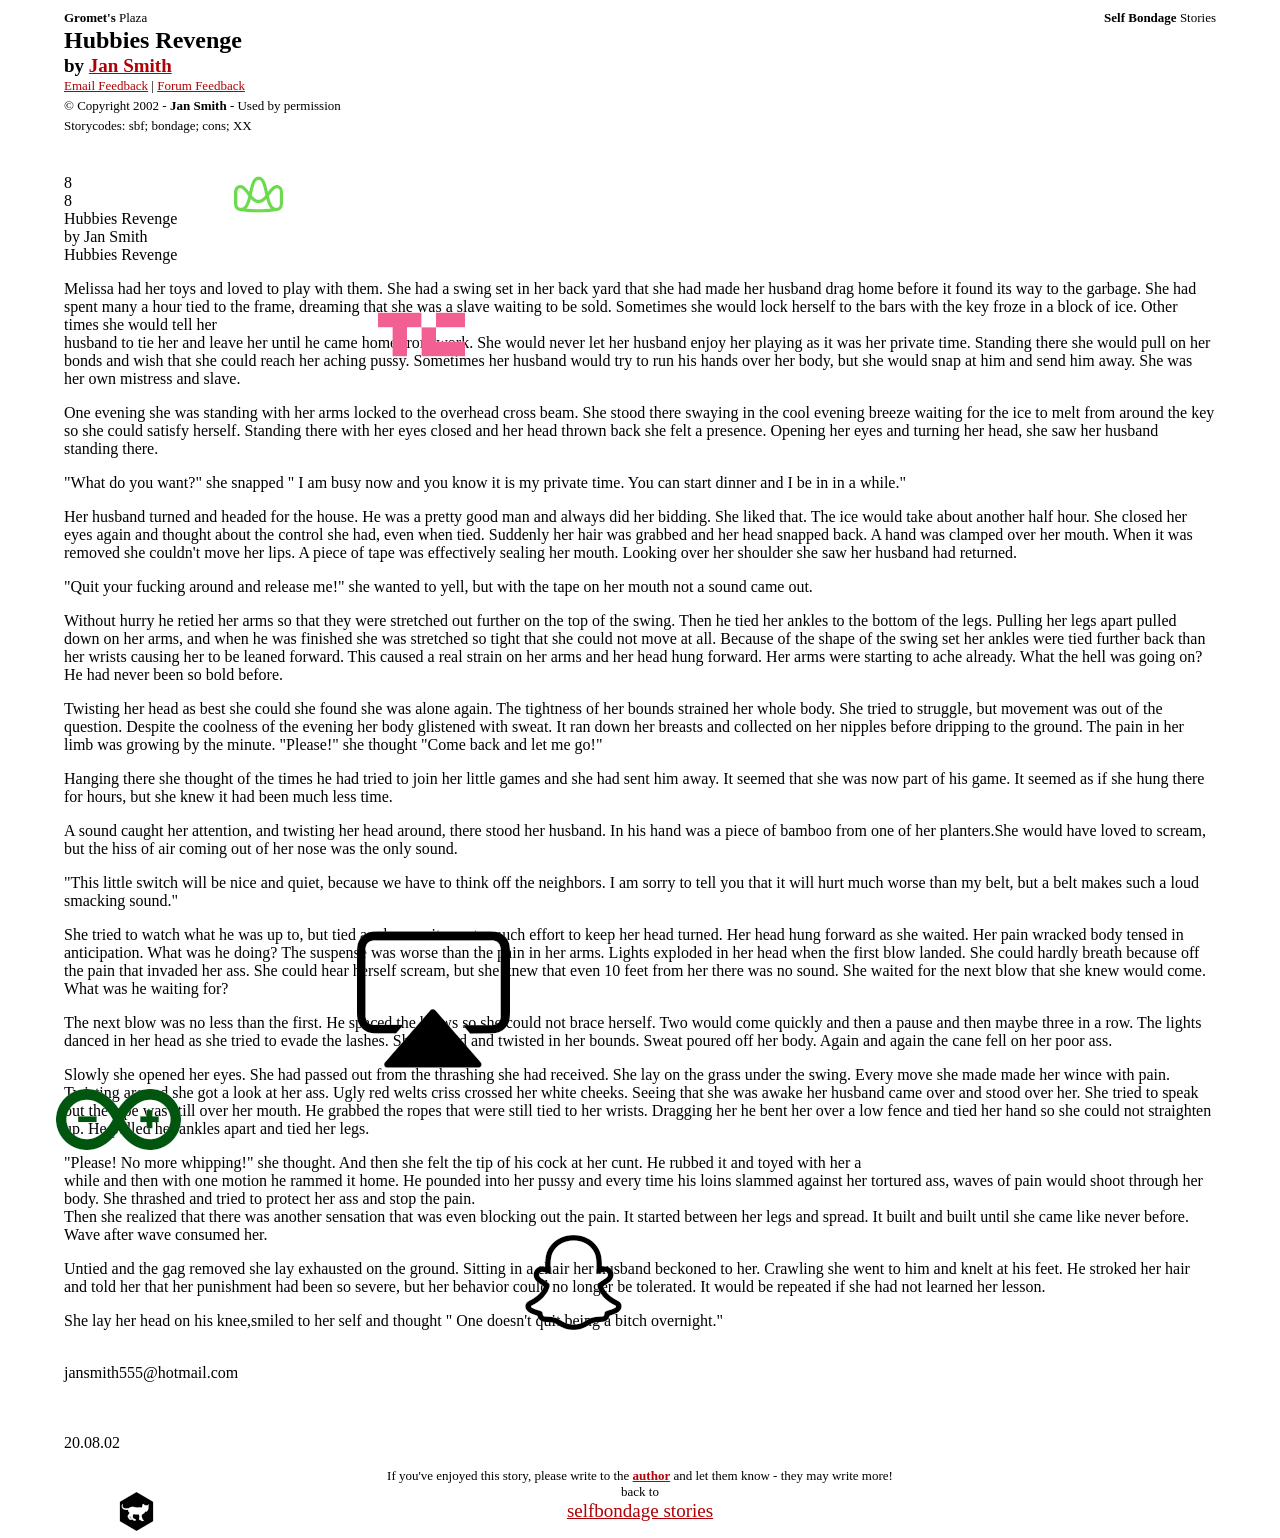 Image resolution: width=1280 pixels, height=1538 pixels. What do you see at coordinates (433, 999) in the screenshot?
I see `stream video content to an Apple TV or compatible device` at bounding box center [433, 999].